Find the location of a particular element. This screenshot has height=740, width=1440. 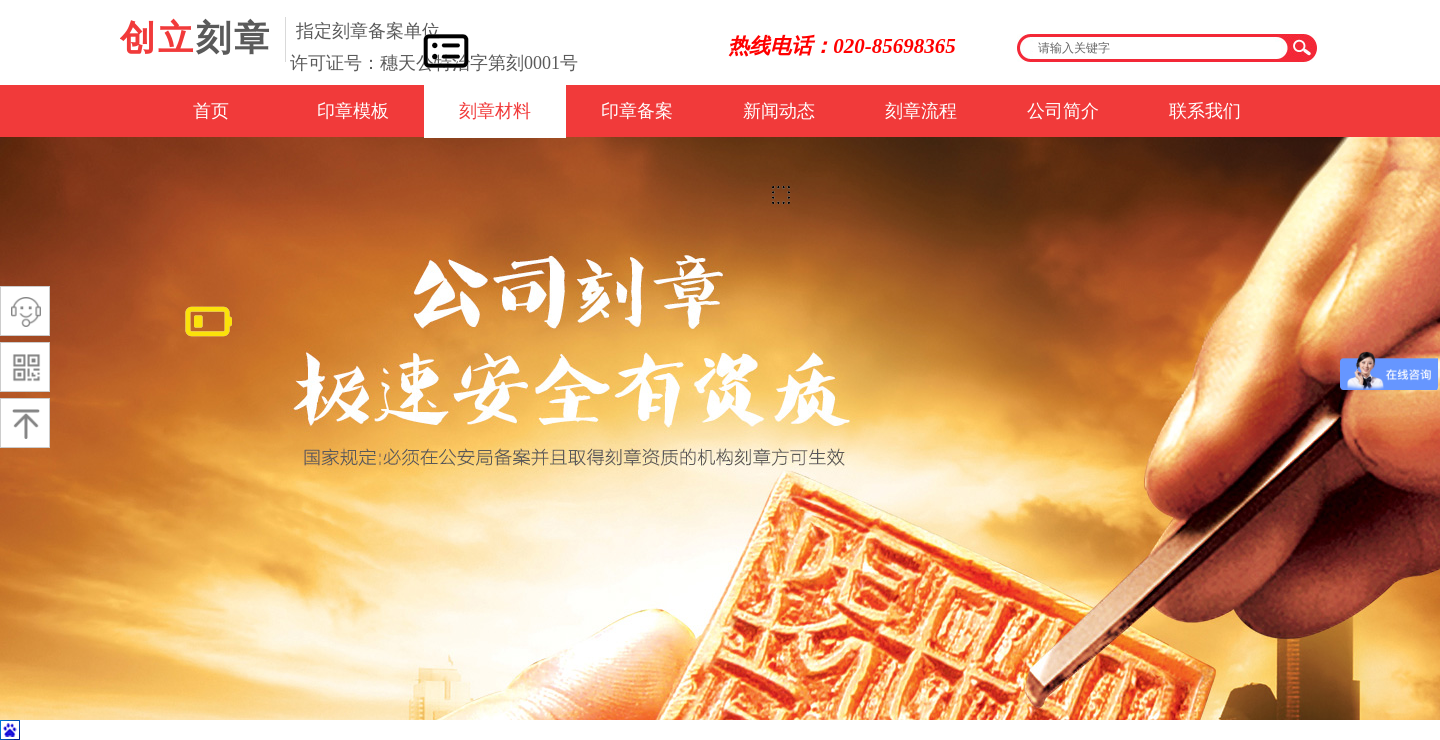

view list items or menu options is located at coordinates (446, 51).